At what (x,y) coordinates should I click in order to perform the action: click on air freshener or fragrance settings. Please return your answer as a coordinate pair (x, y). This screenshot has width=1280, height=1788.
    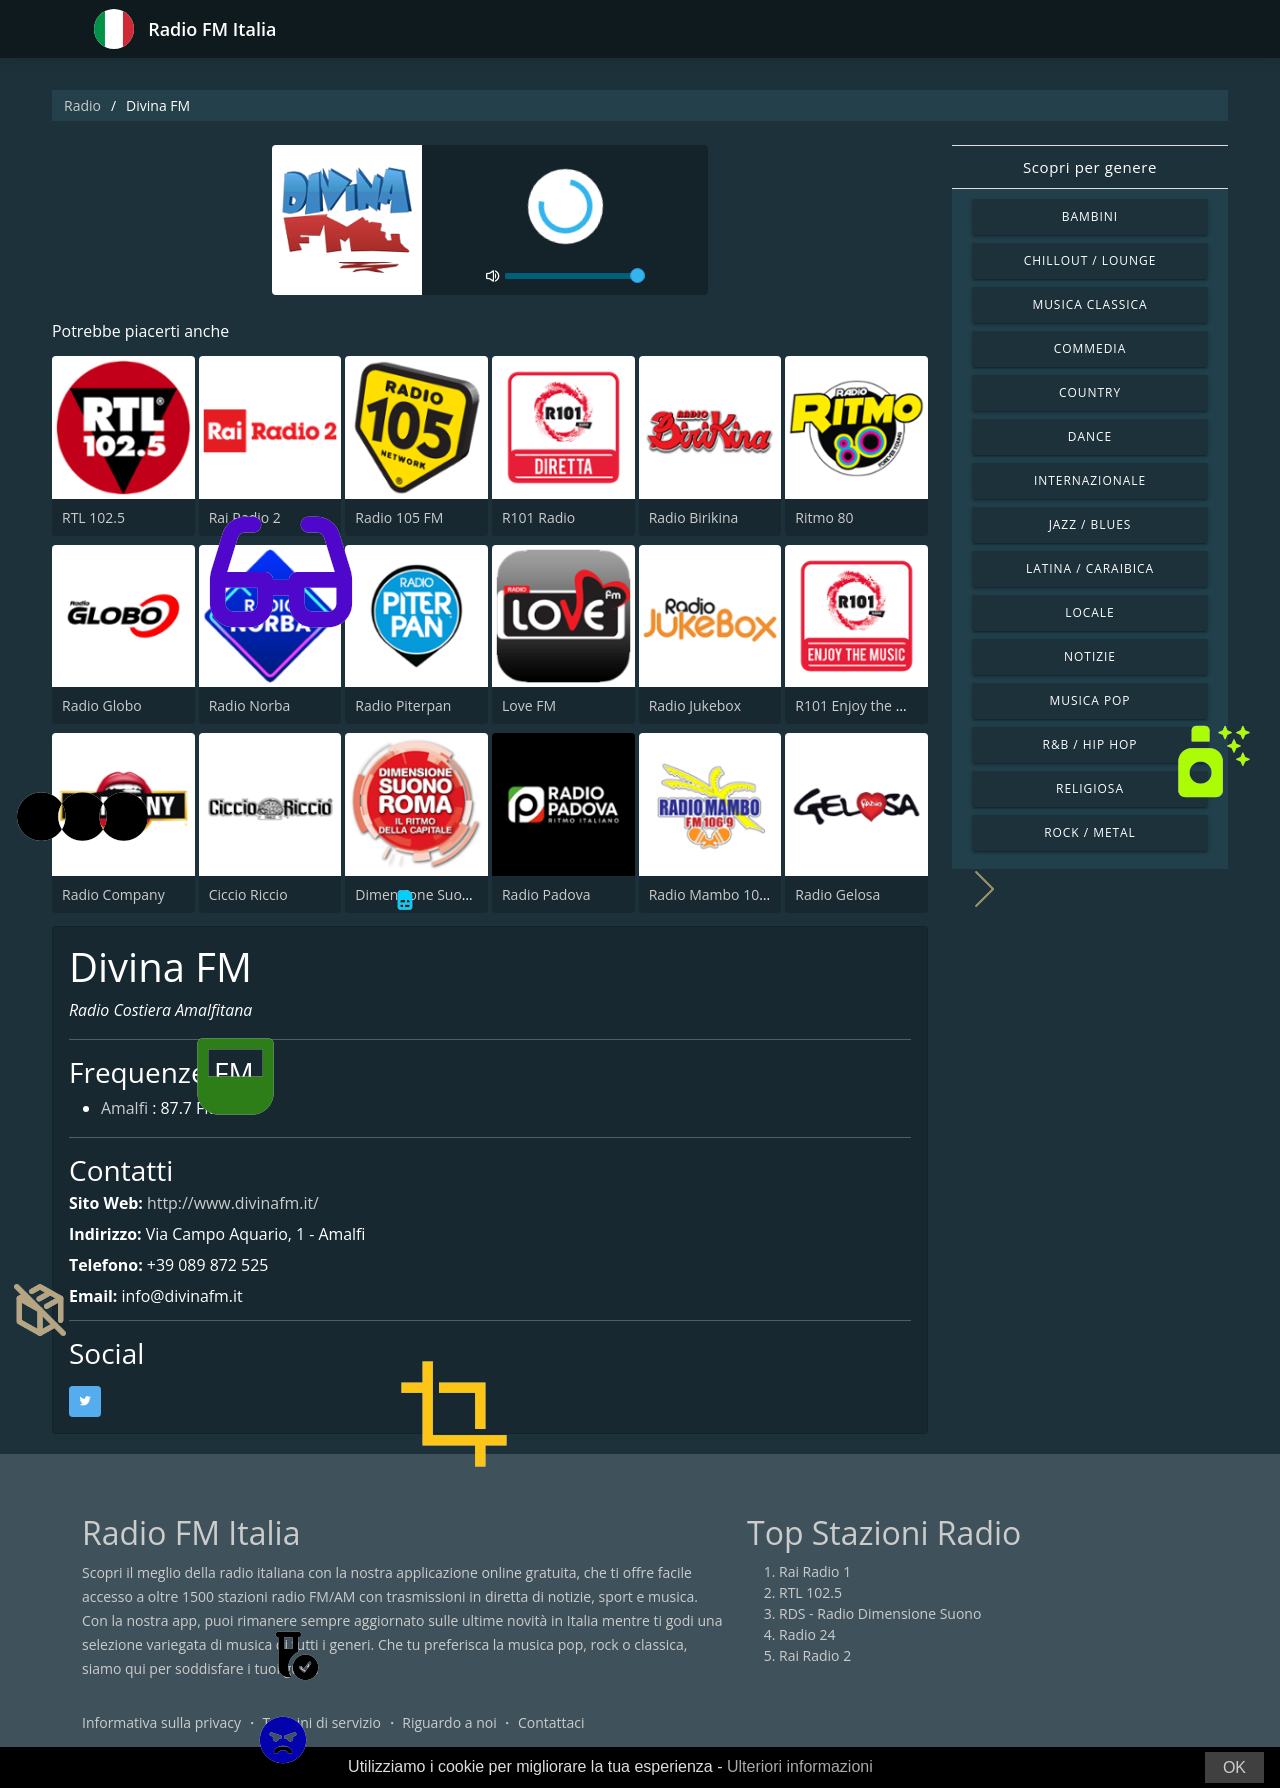
    Looking at the image, I should click on (1209, 761).